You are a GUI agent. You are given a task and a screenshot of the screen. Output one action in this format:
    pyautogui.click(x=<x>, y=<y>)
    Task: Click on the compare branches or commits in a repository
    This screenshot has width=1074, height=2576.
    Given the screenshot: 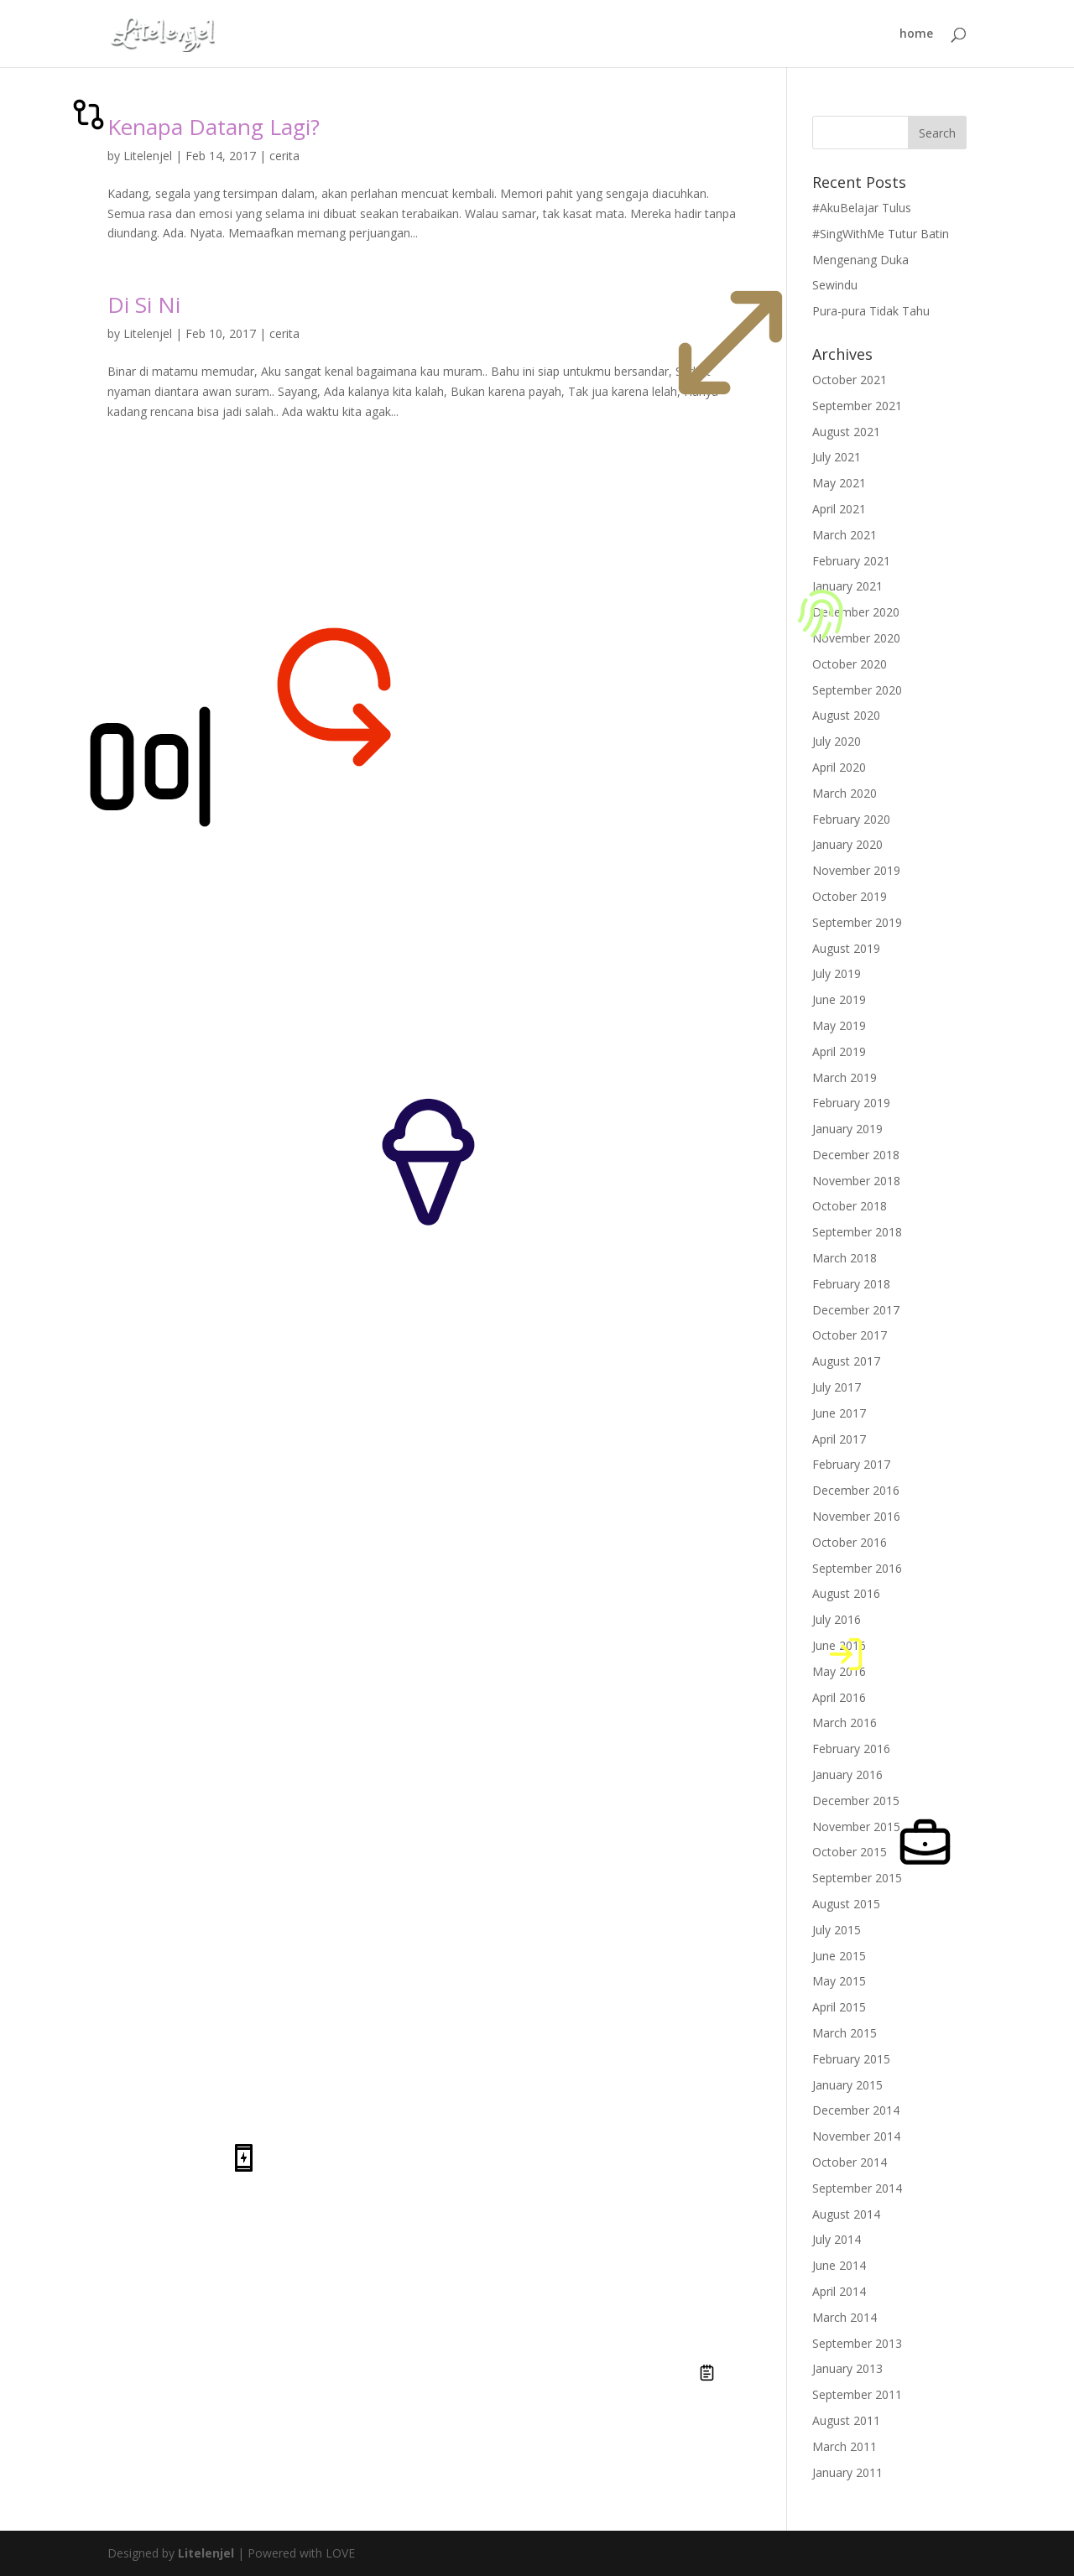 What is the action you would take?
    pyautogui.click(x=88, y=114)
    